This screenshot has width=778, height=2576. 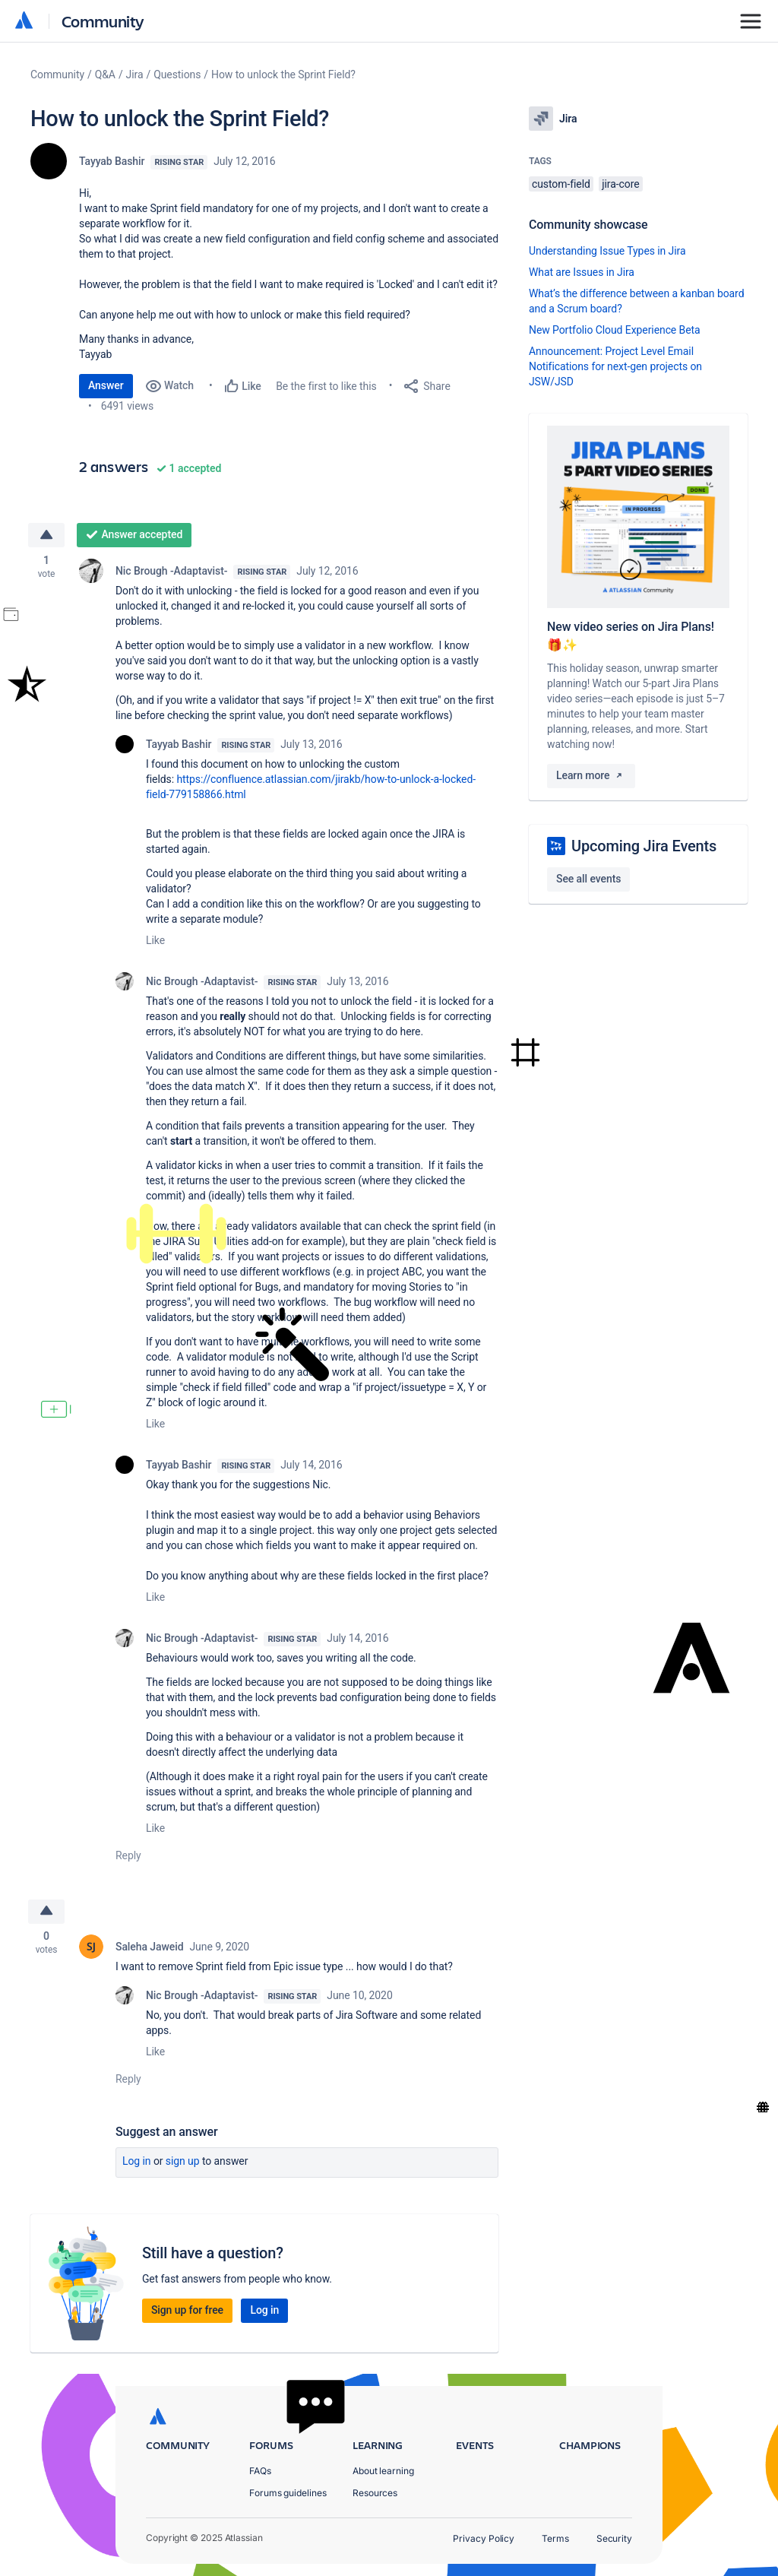 I want to click on adjust or define a crop area, so click(x=525, y=1052).